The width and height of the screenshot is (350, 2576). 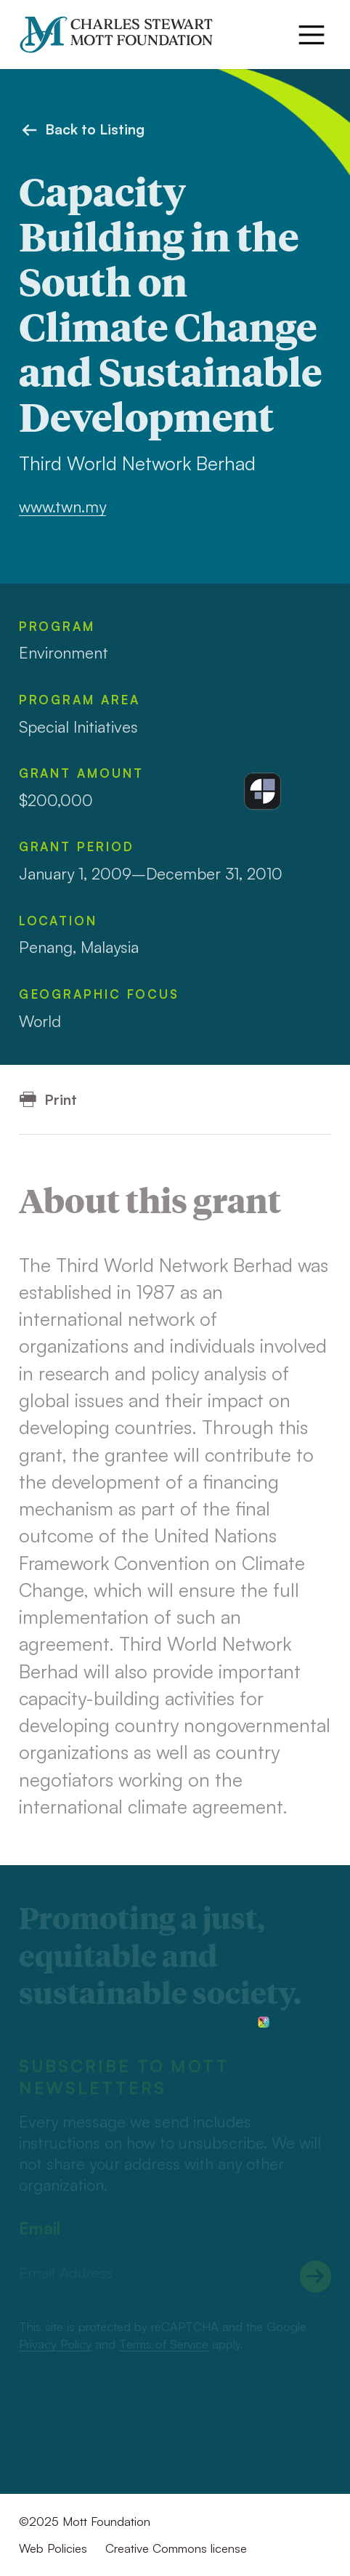 What do you see at coordinates (264, 2022) in the screenshot?
I see `open colorsync utility to manage color profiles` at bounding box center [264, 2022].